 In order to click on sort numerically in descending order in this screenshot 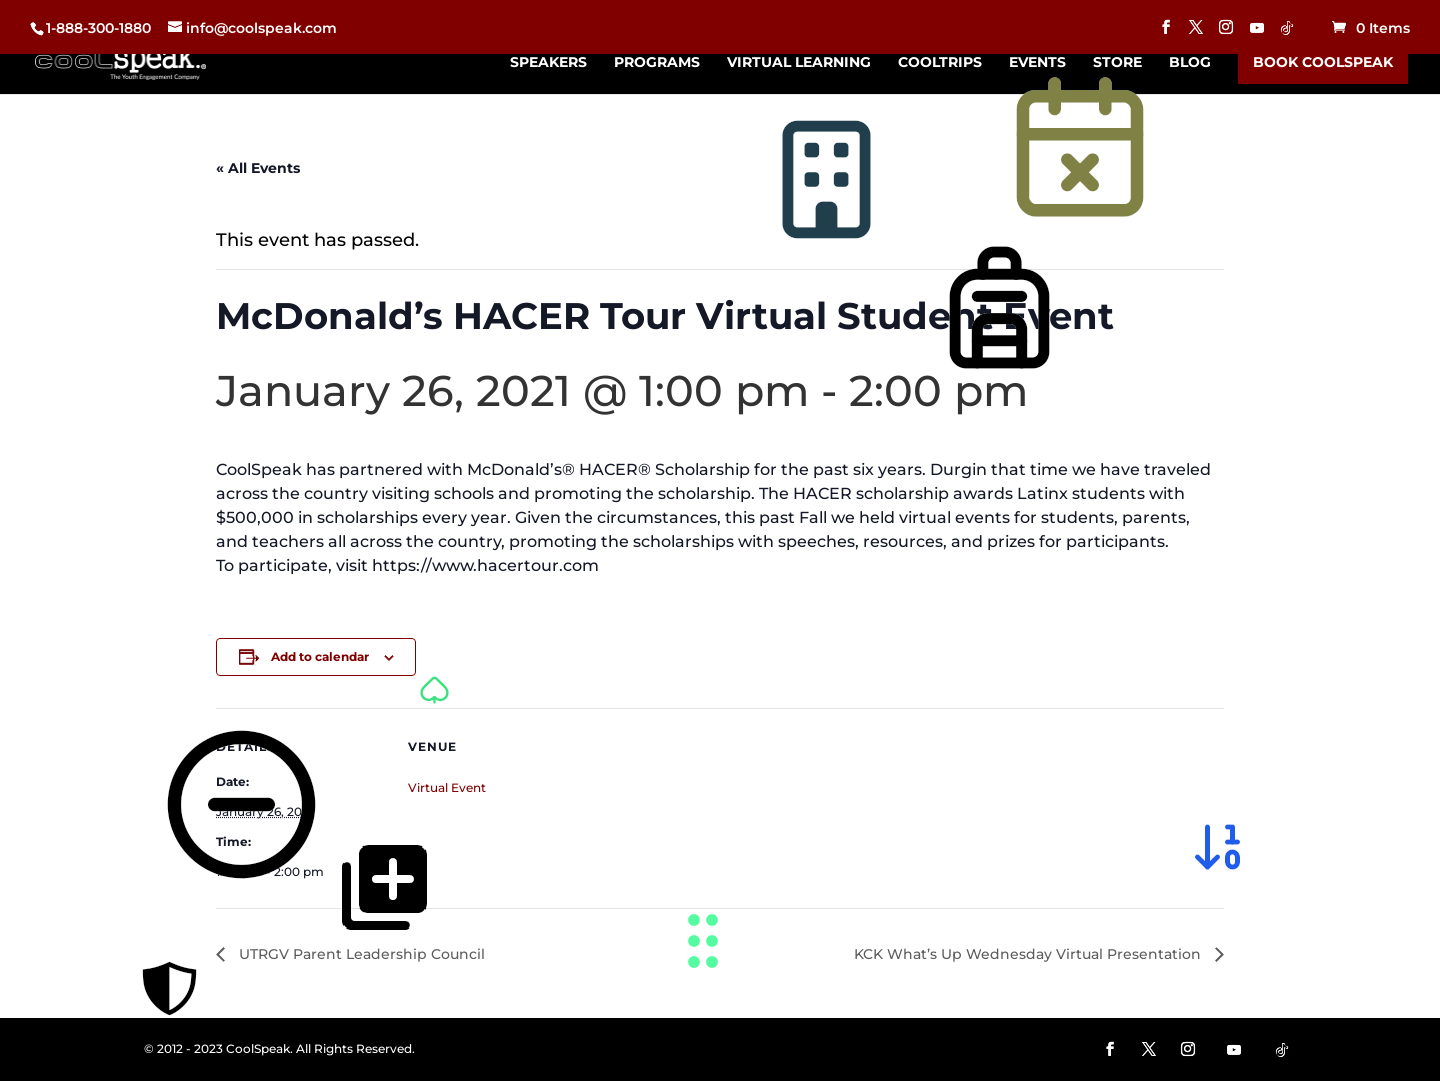, I will do `click(1220, 847)`.